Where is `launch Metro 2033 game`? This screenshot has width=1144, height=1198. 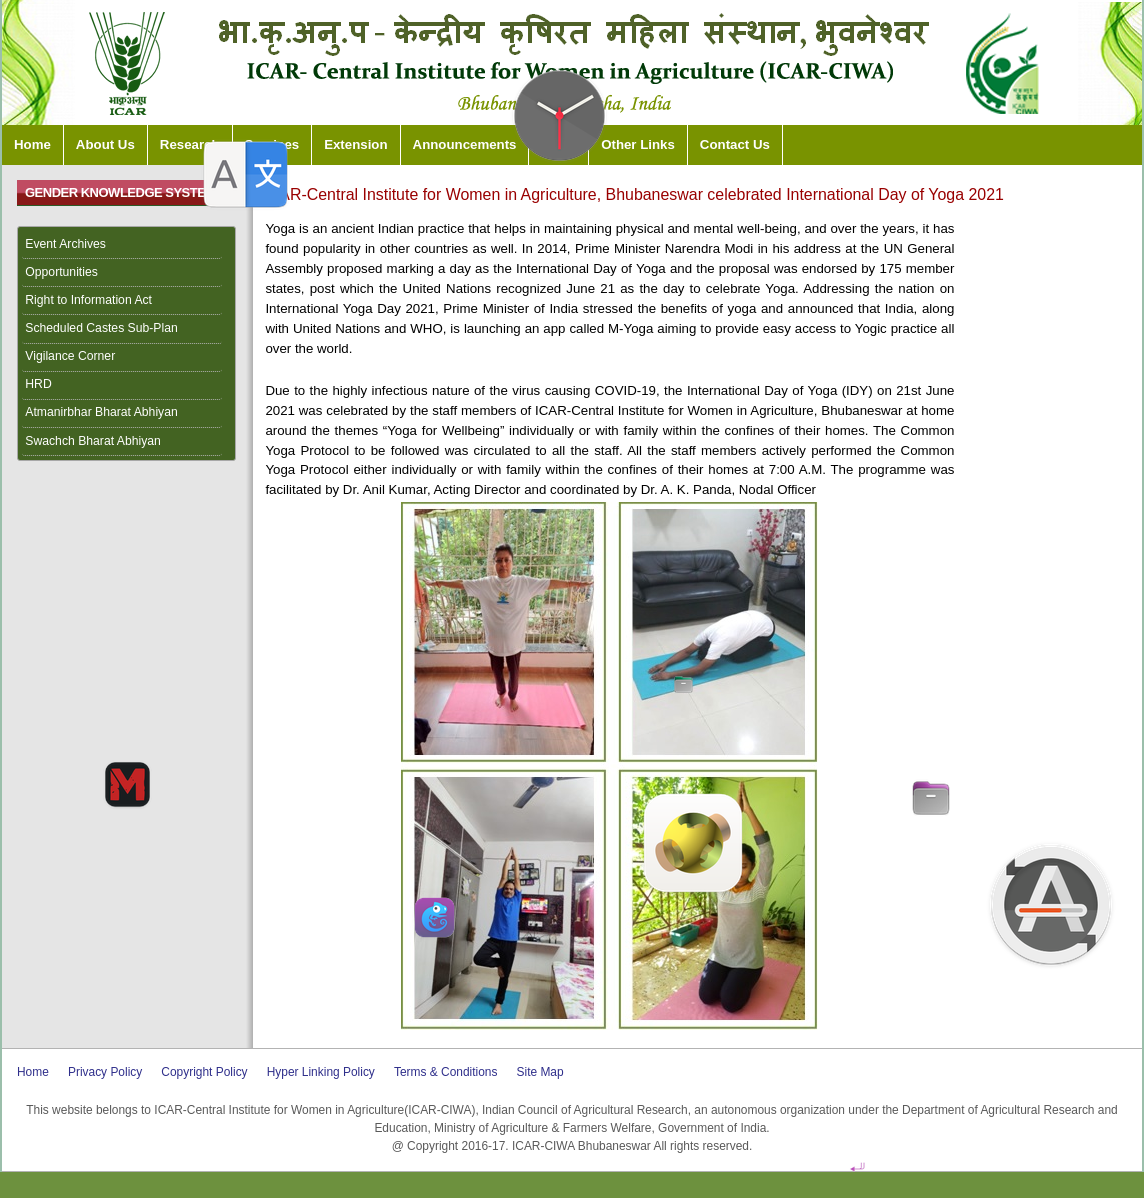 launch Metro 2033 game is located at coordinates (127, 784).